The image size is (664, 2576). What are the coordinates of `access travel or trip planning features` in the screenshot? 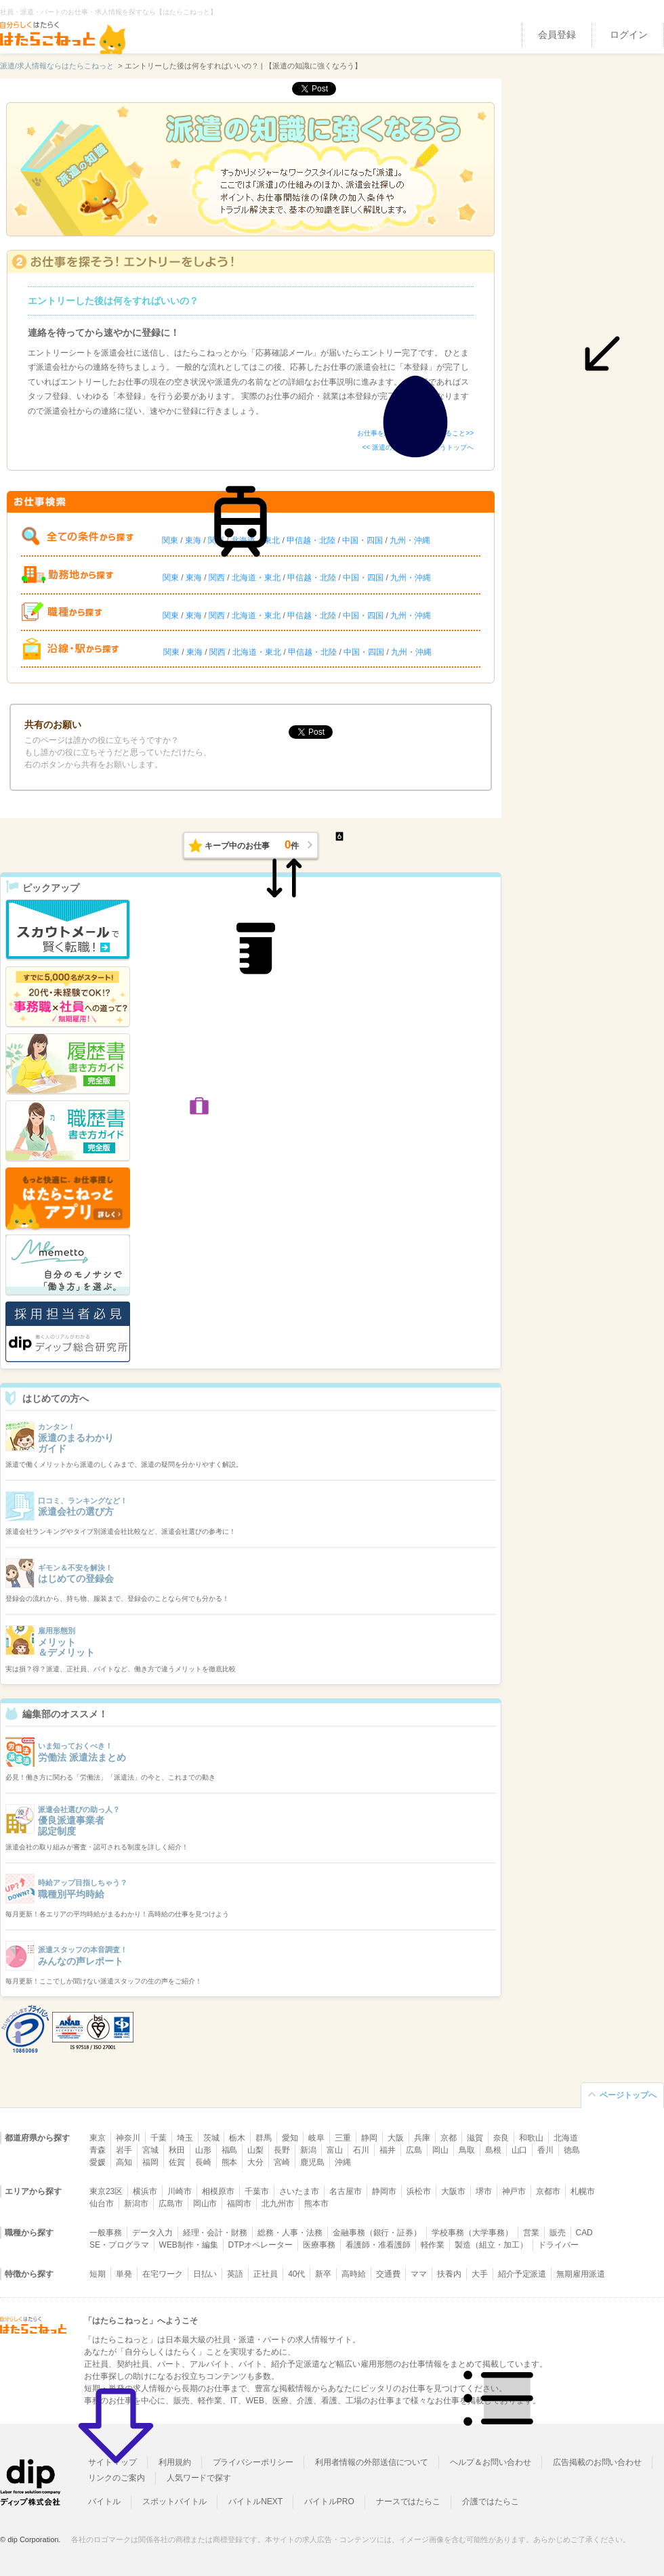 It's located at (199, 1107).